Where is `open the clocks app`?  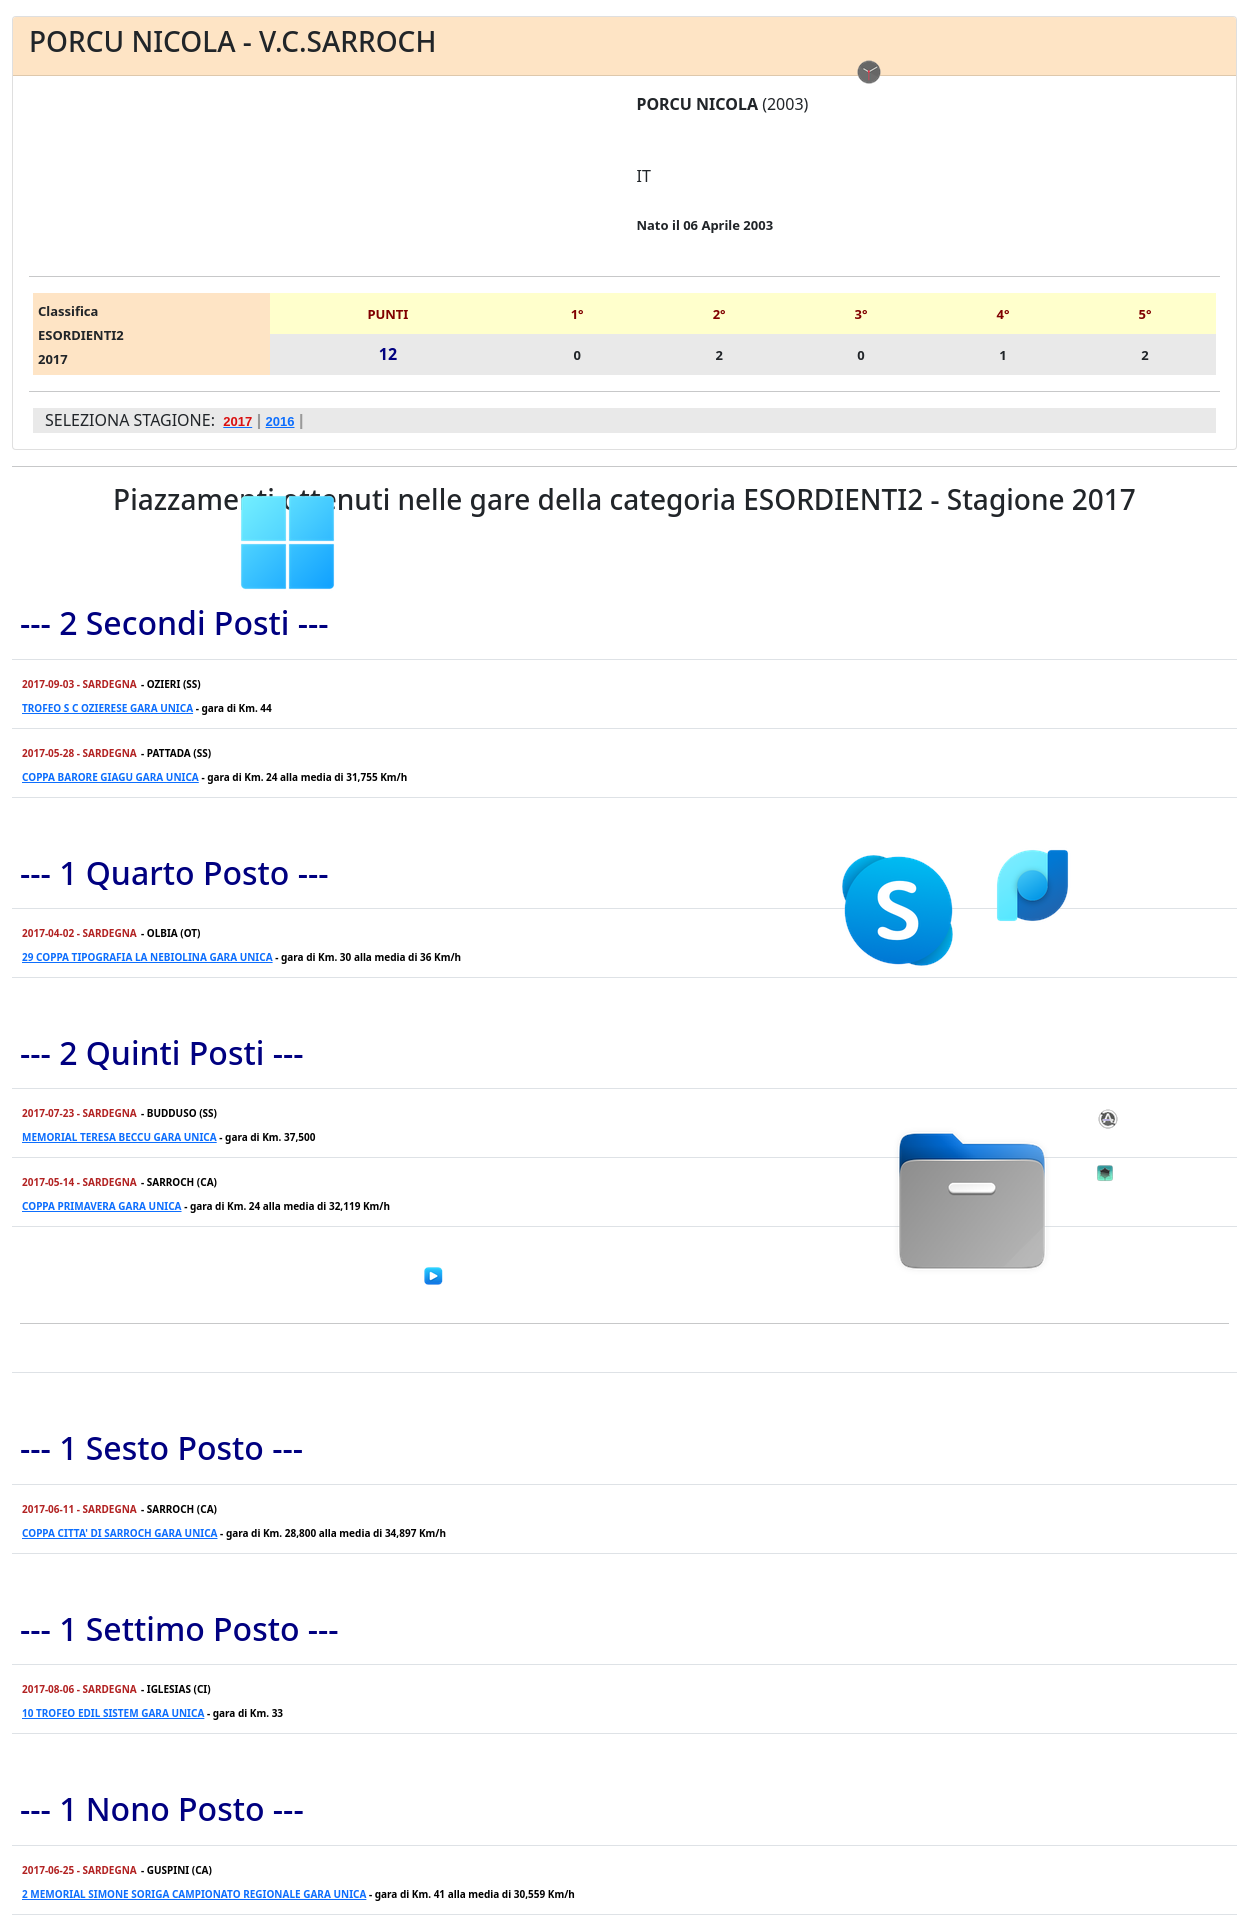
open the clocks app is located at coordinates (869, 72).